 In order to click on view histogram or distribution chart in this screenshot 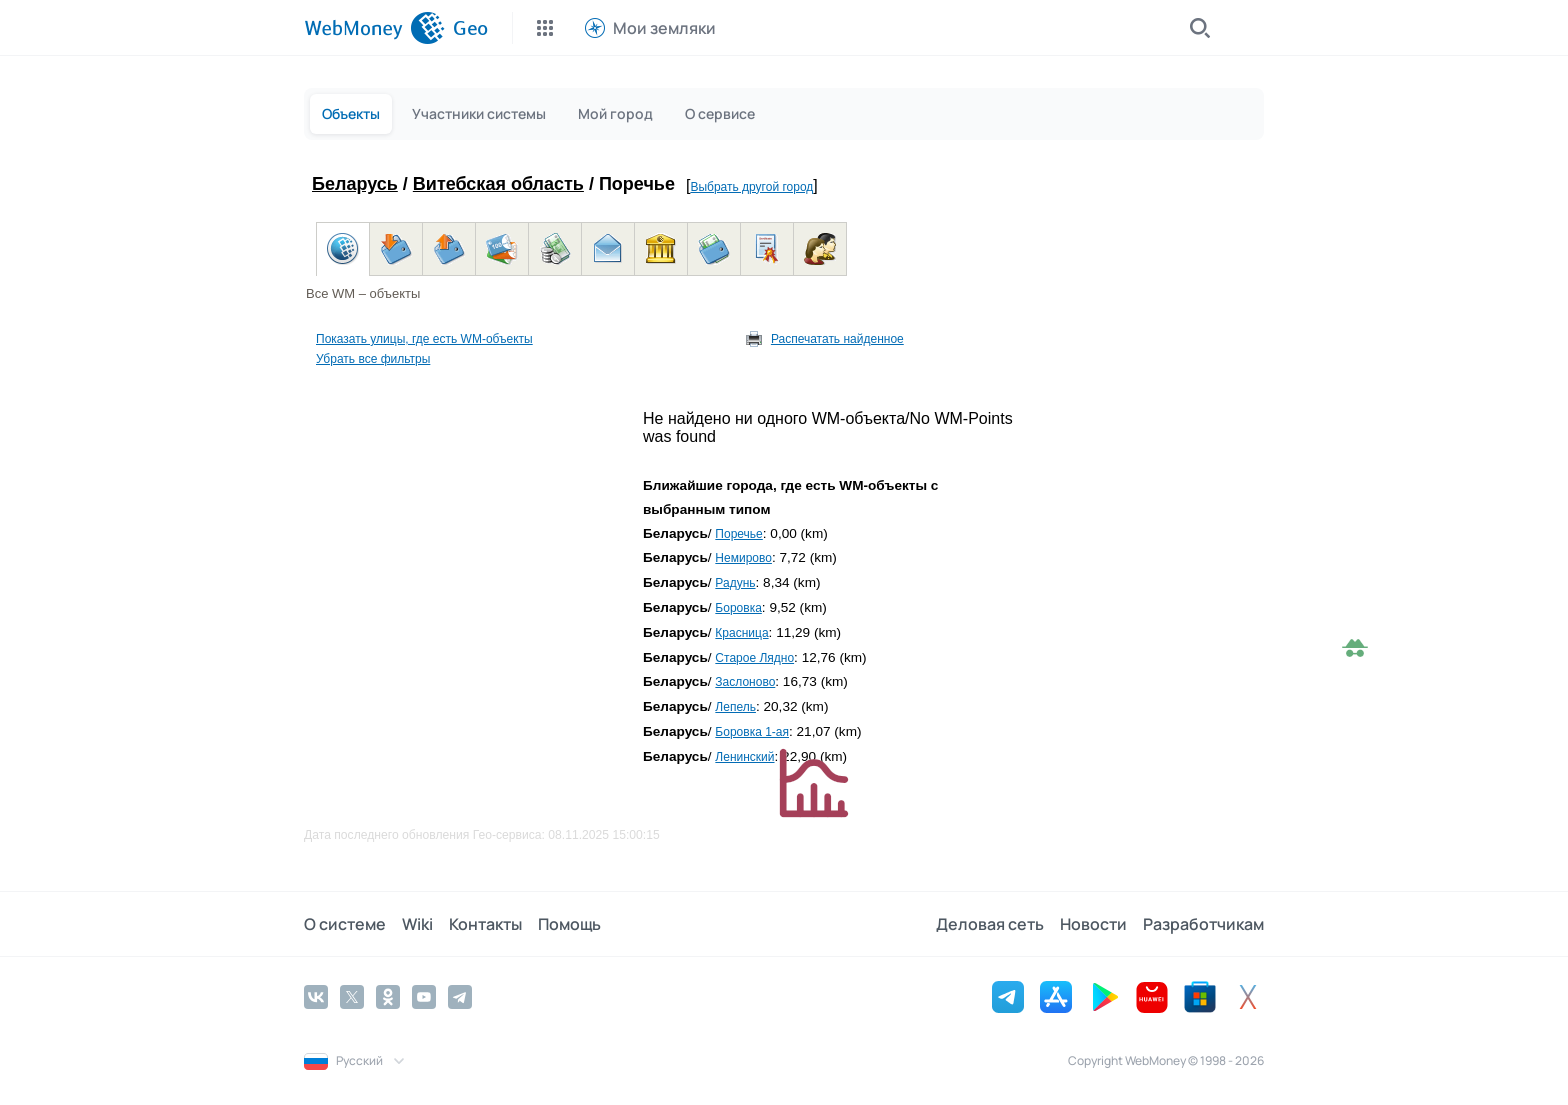, I will do `click(814, 783)`.